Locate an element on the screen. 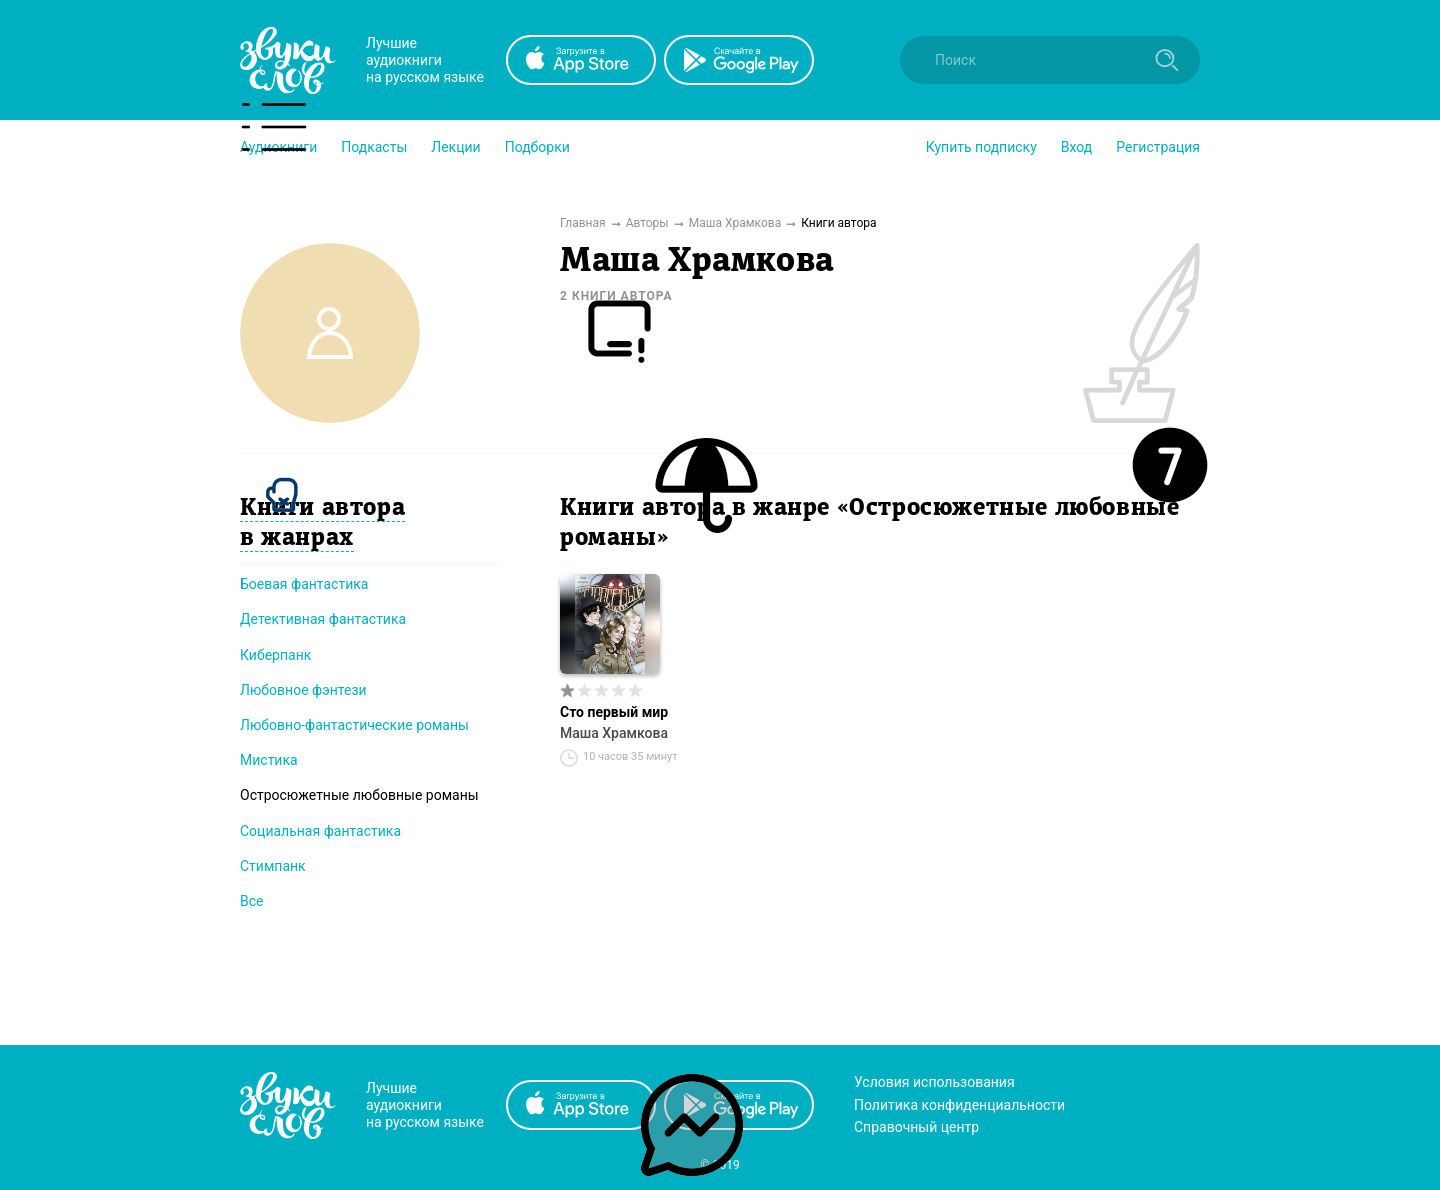  view weather protection or rain forecast is located at coordinates (706, 485).